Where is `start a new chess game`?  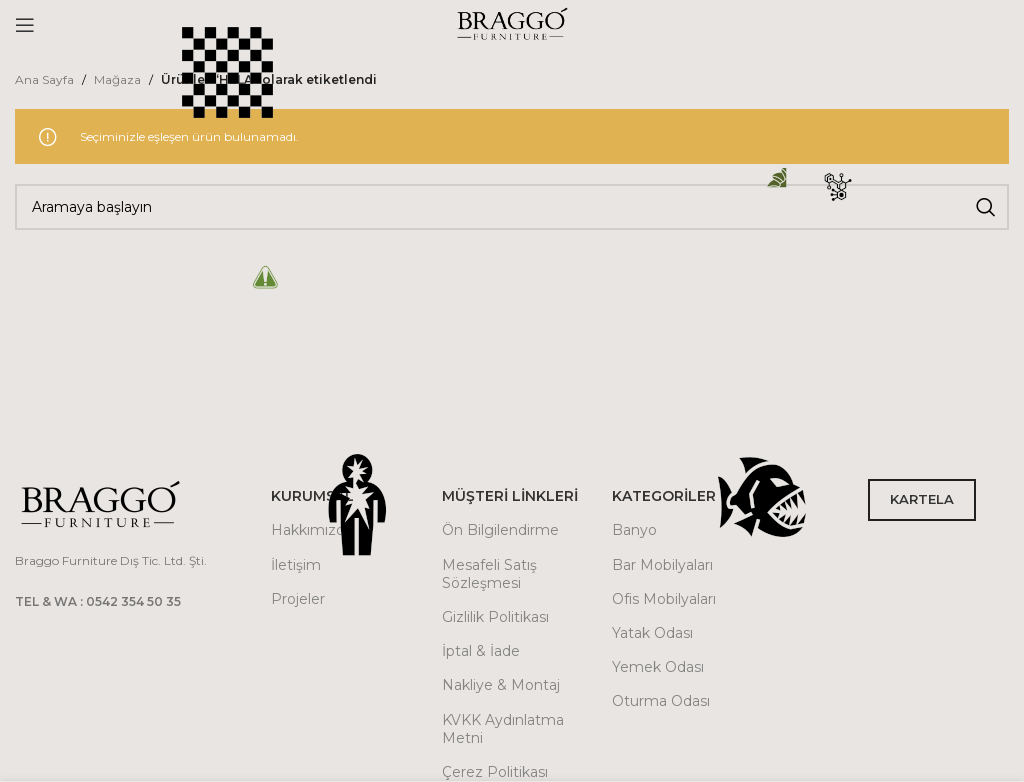
start a new chess game is located at coordinates (227, 72).